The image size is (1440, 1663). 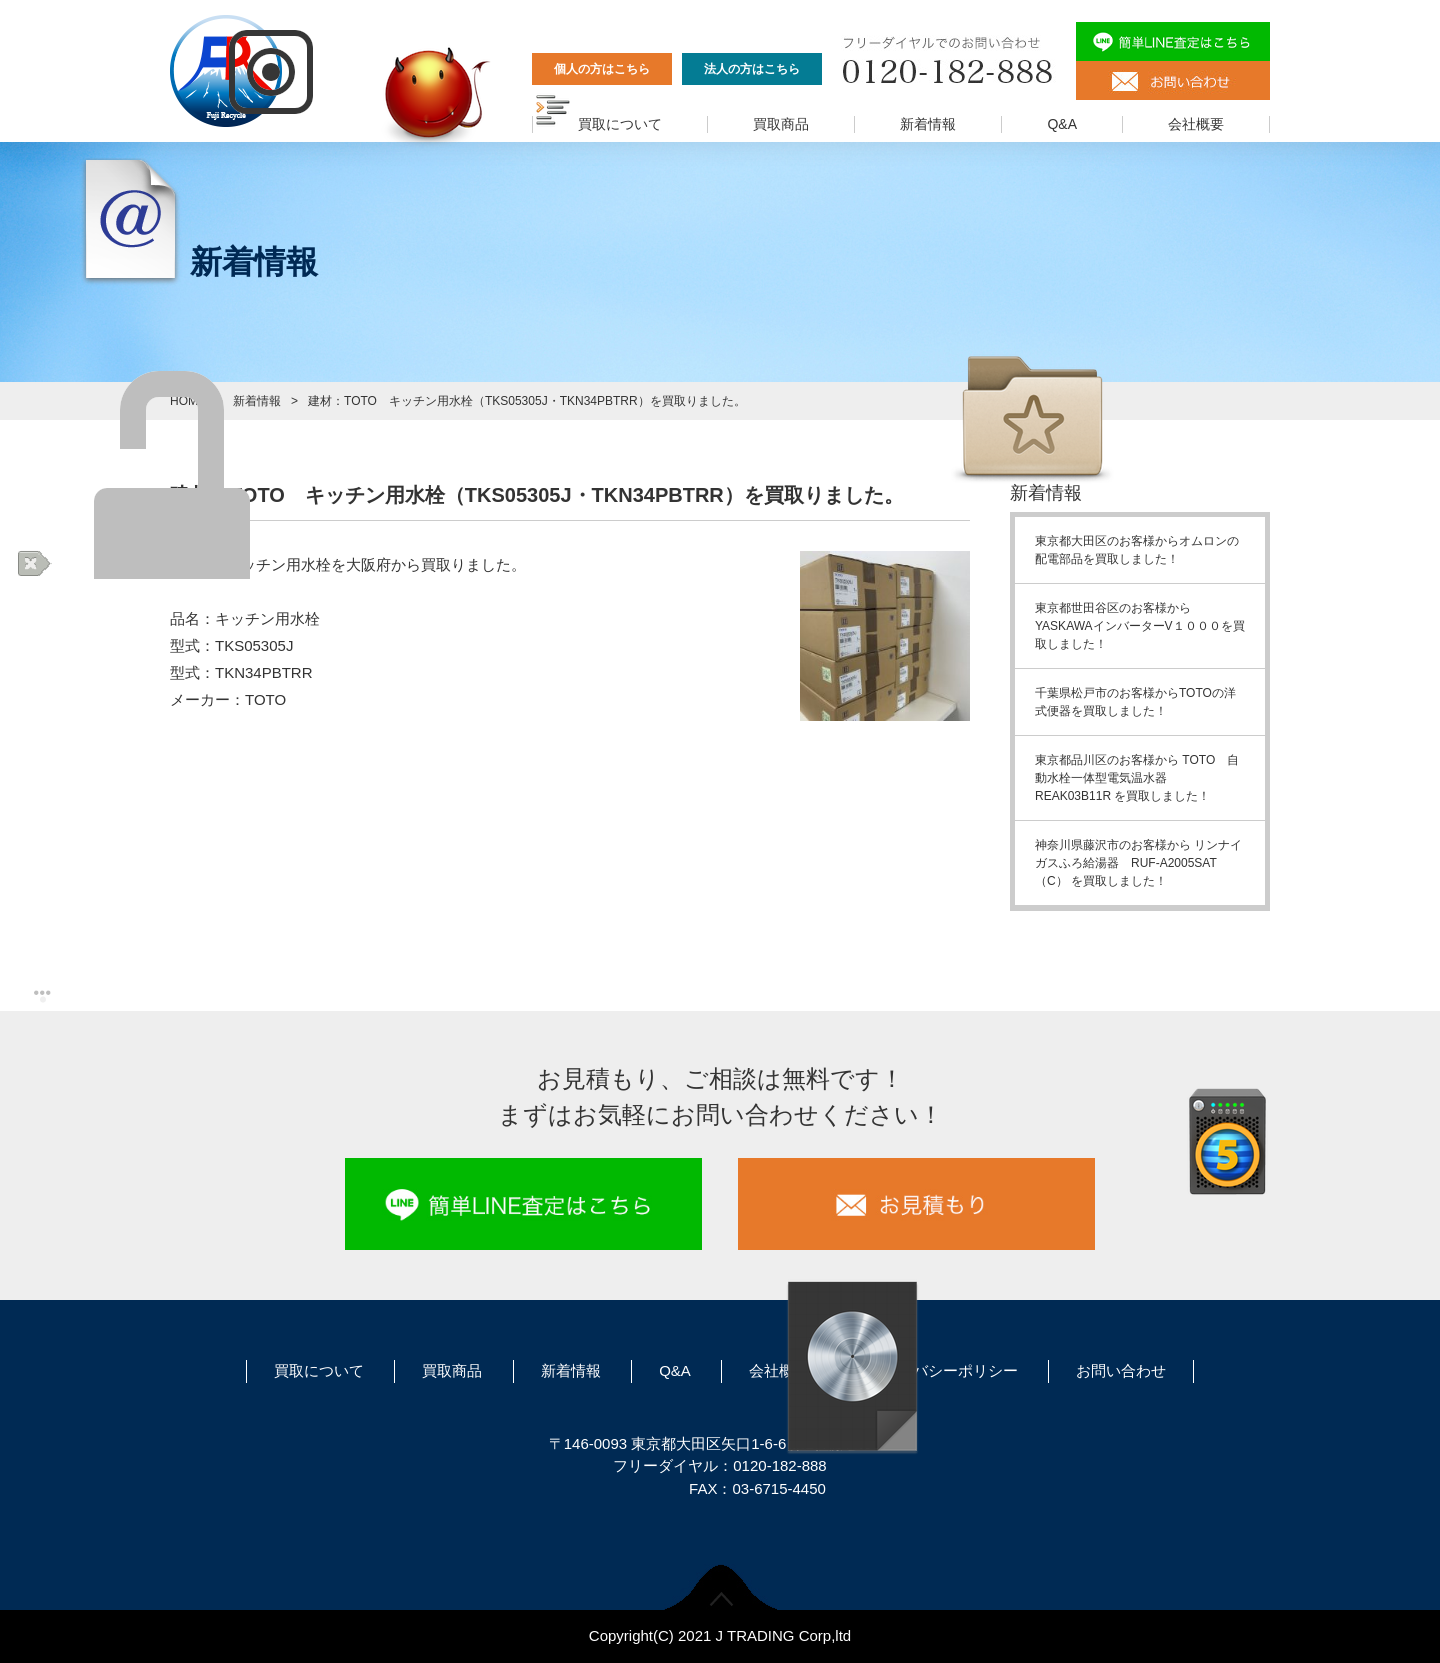 I want to click on create a new song project from template in GarageBand, so click(x=852, y=1370).